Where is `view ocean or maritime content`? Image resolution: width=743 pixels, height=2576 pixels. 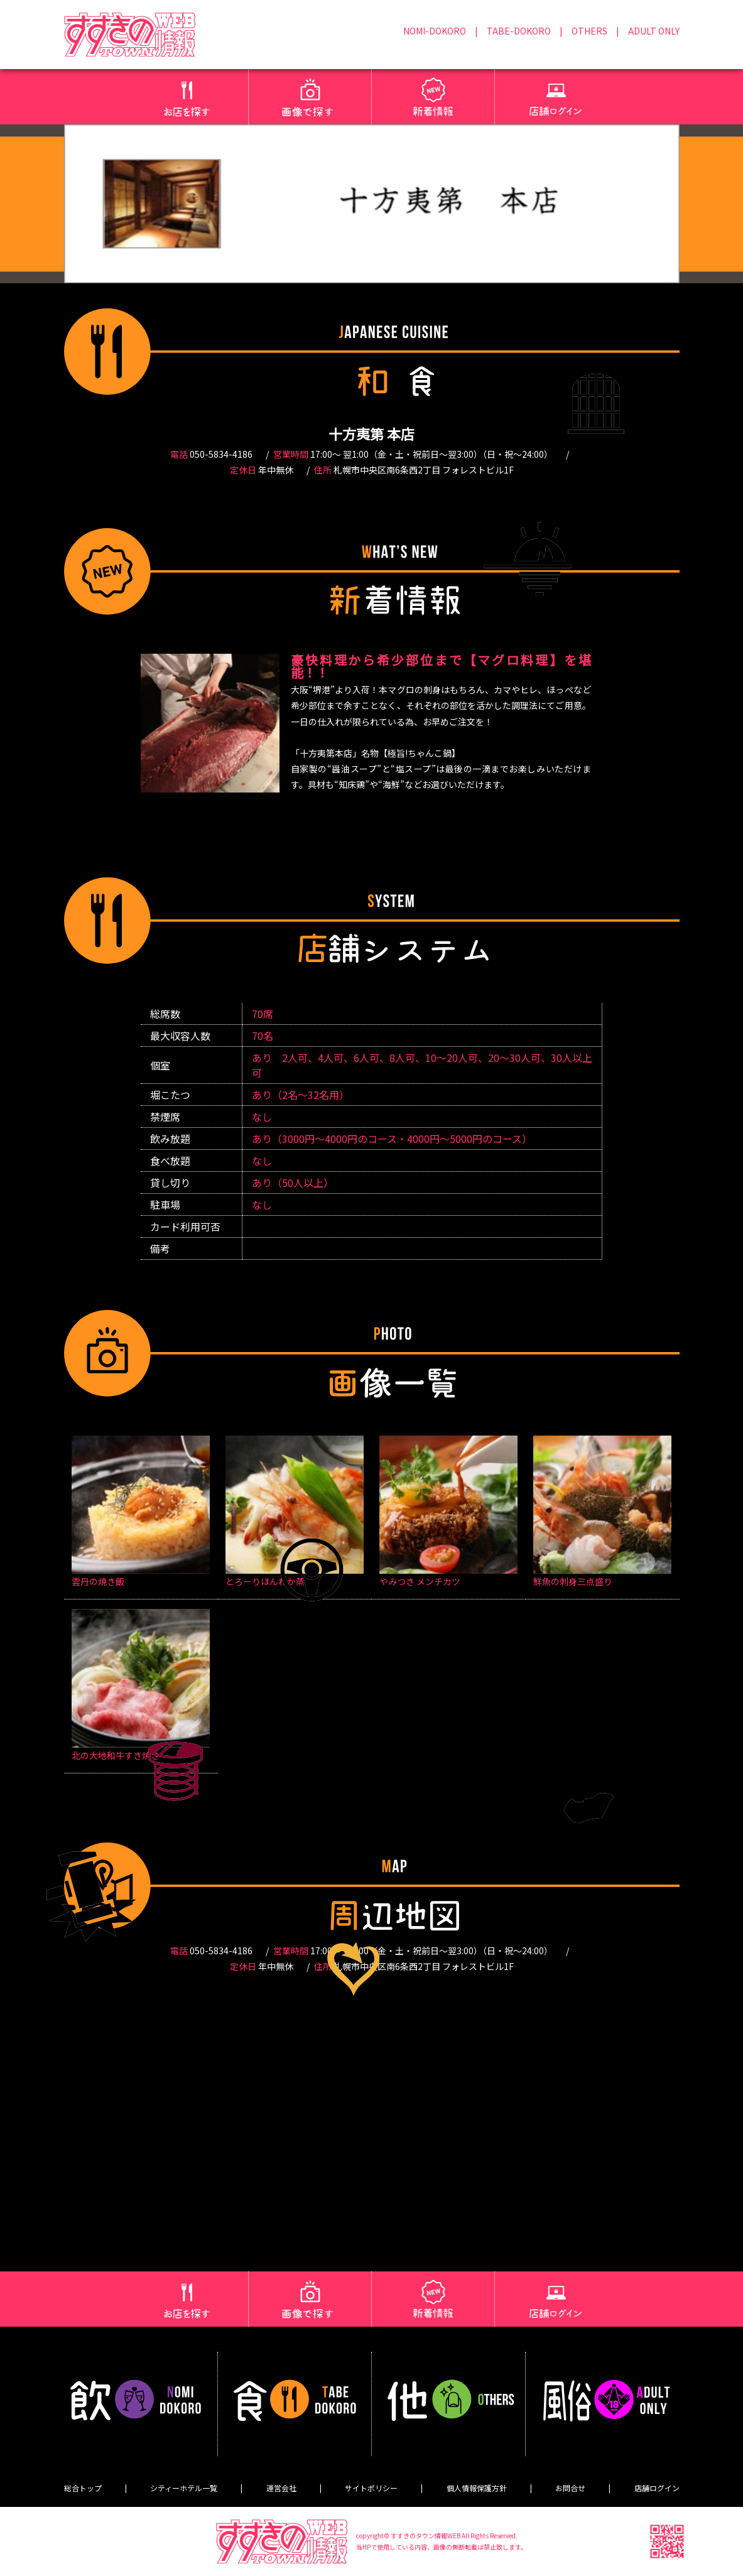
view ocean or maritime content is located at coordinates (528, 555).